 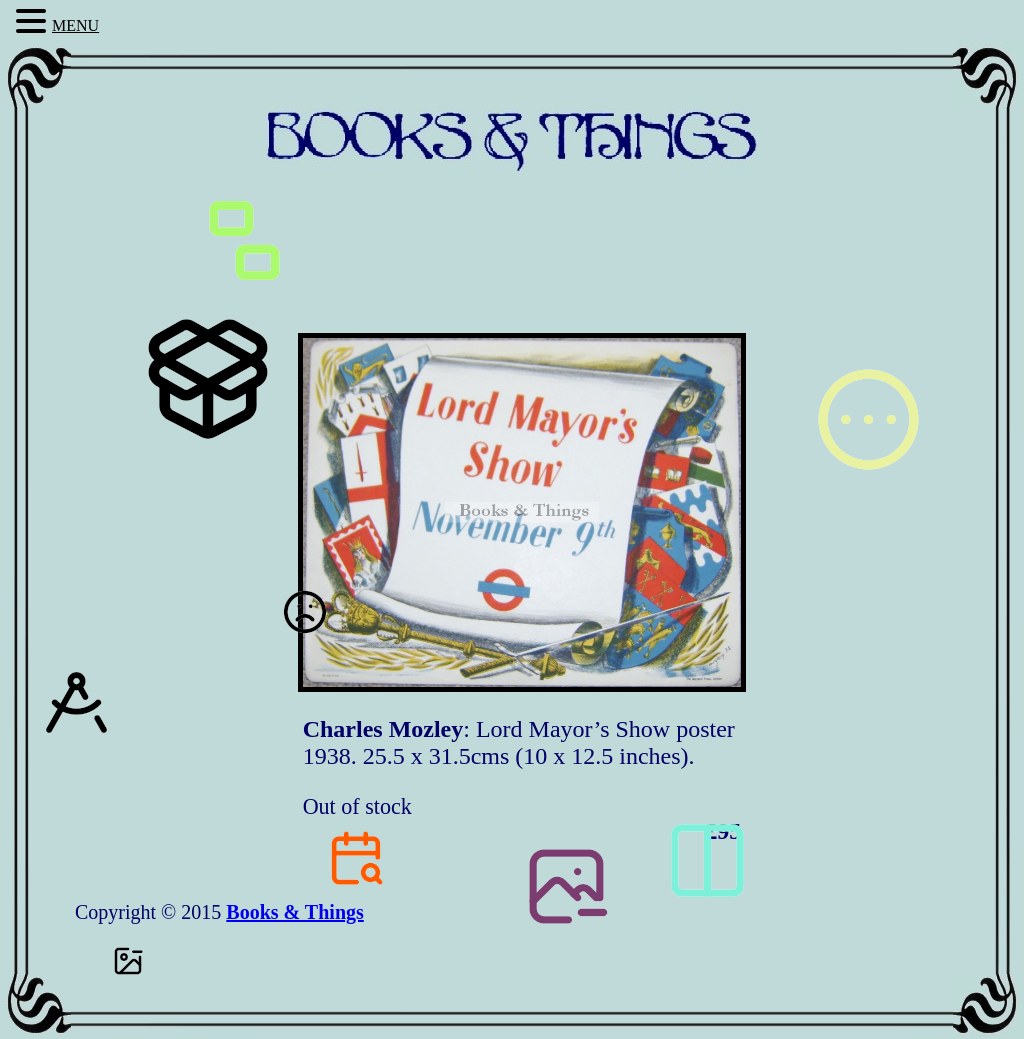 What do you see at coordinates (208, 379) in the screenshot?
I see `view package contents` at bounding box center [208, 379].